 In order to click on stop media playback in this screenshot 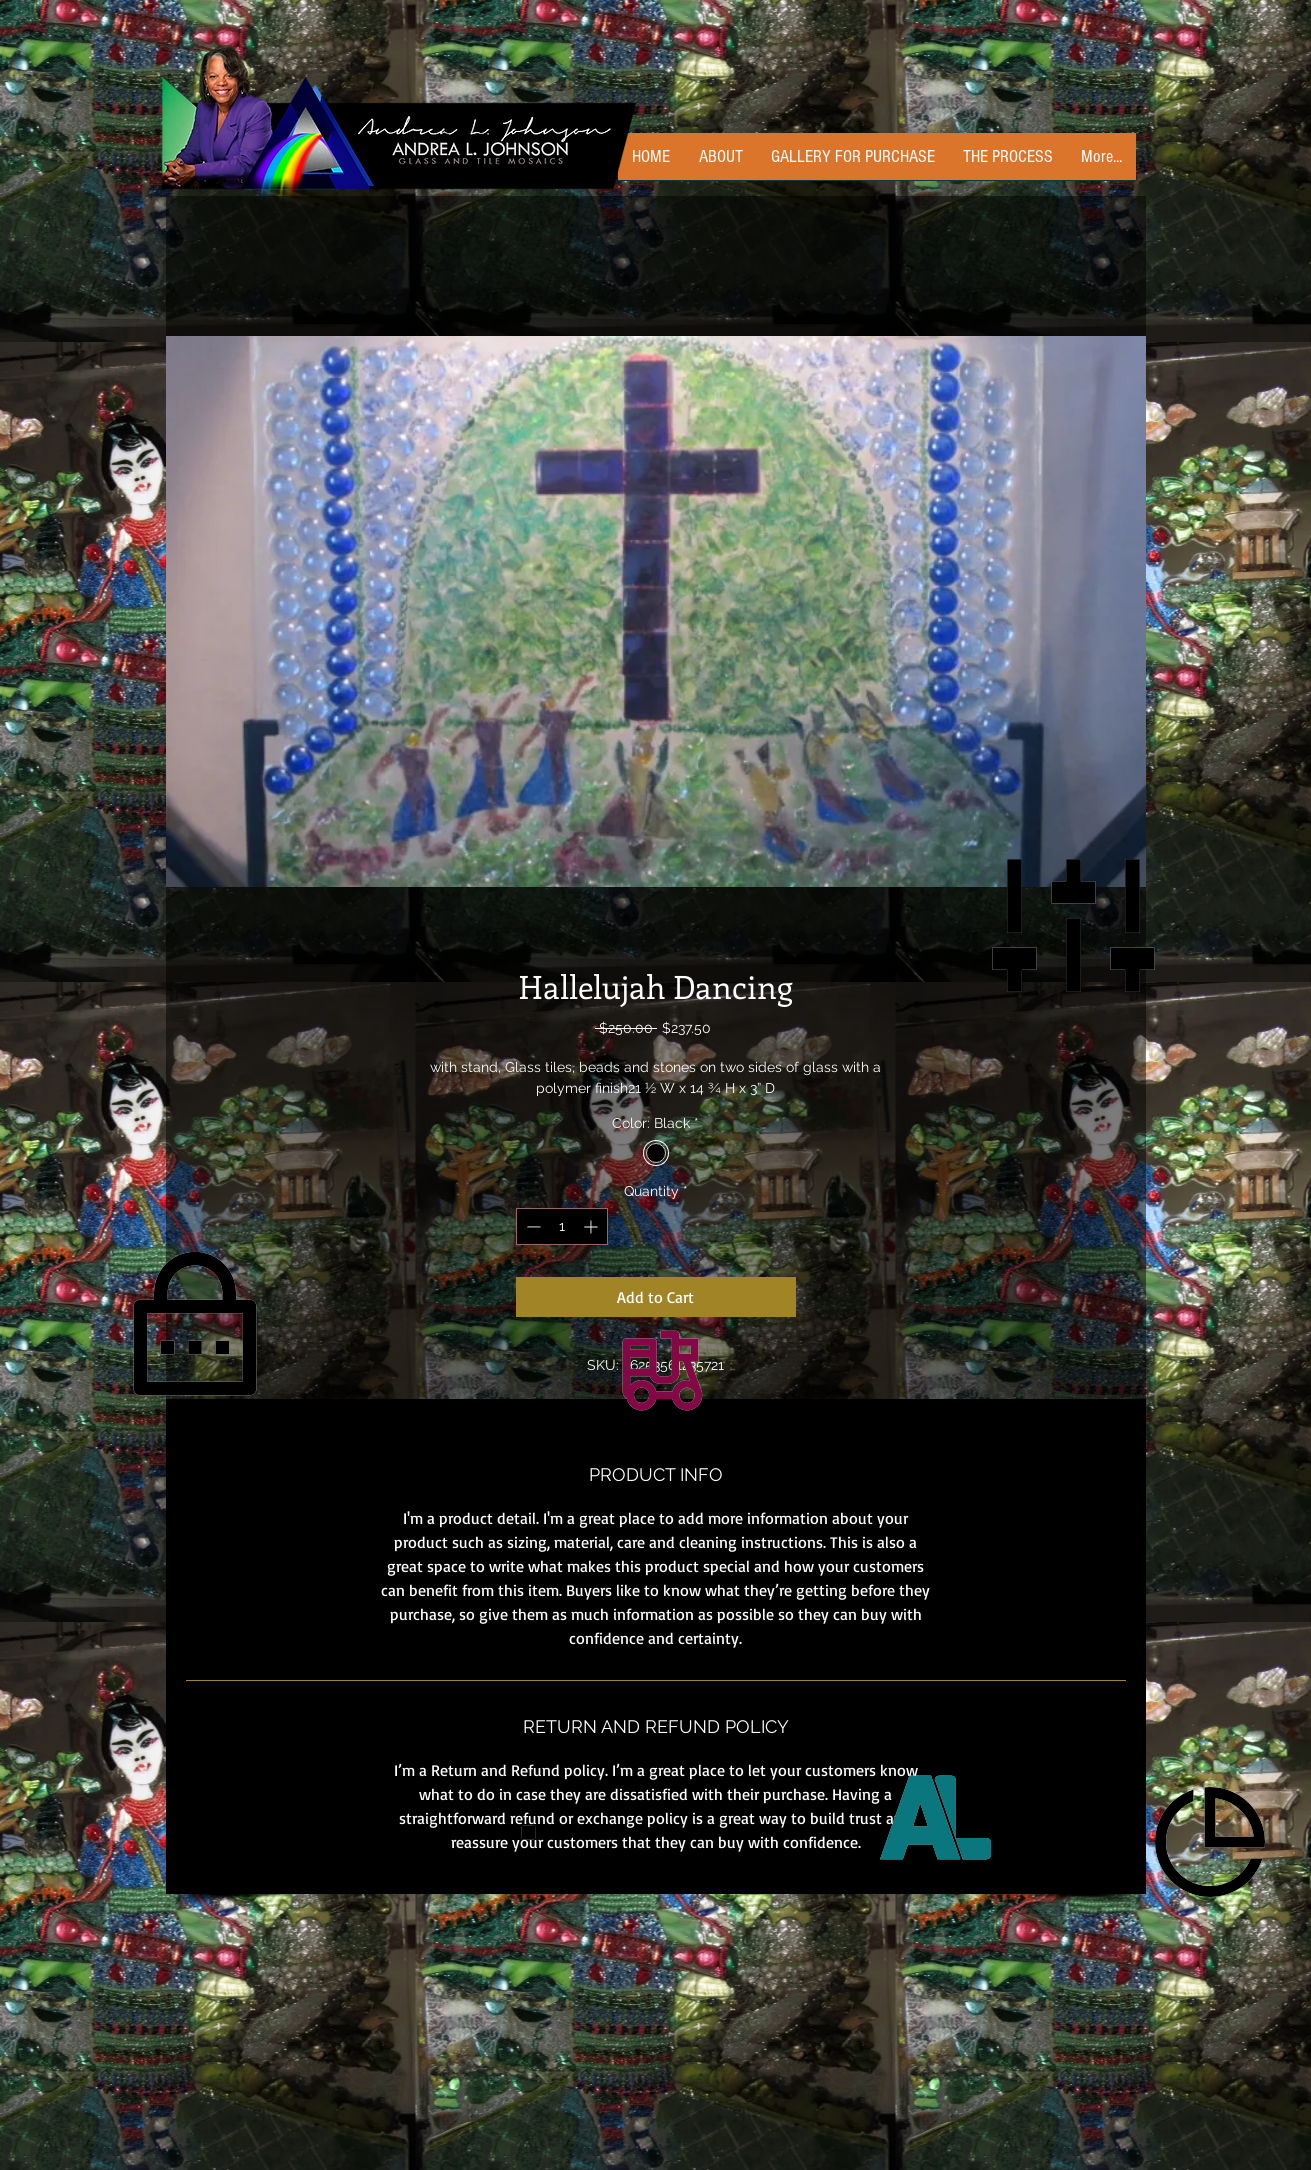, I will do `click(528, 1832)`.